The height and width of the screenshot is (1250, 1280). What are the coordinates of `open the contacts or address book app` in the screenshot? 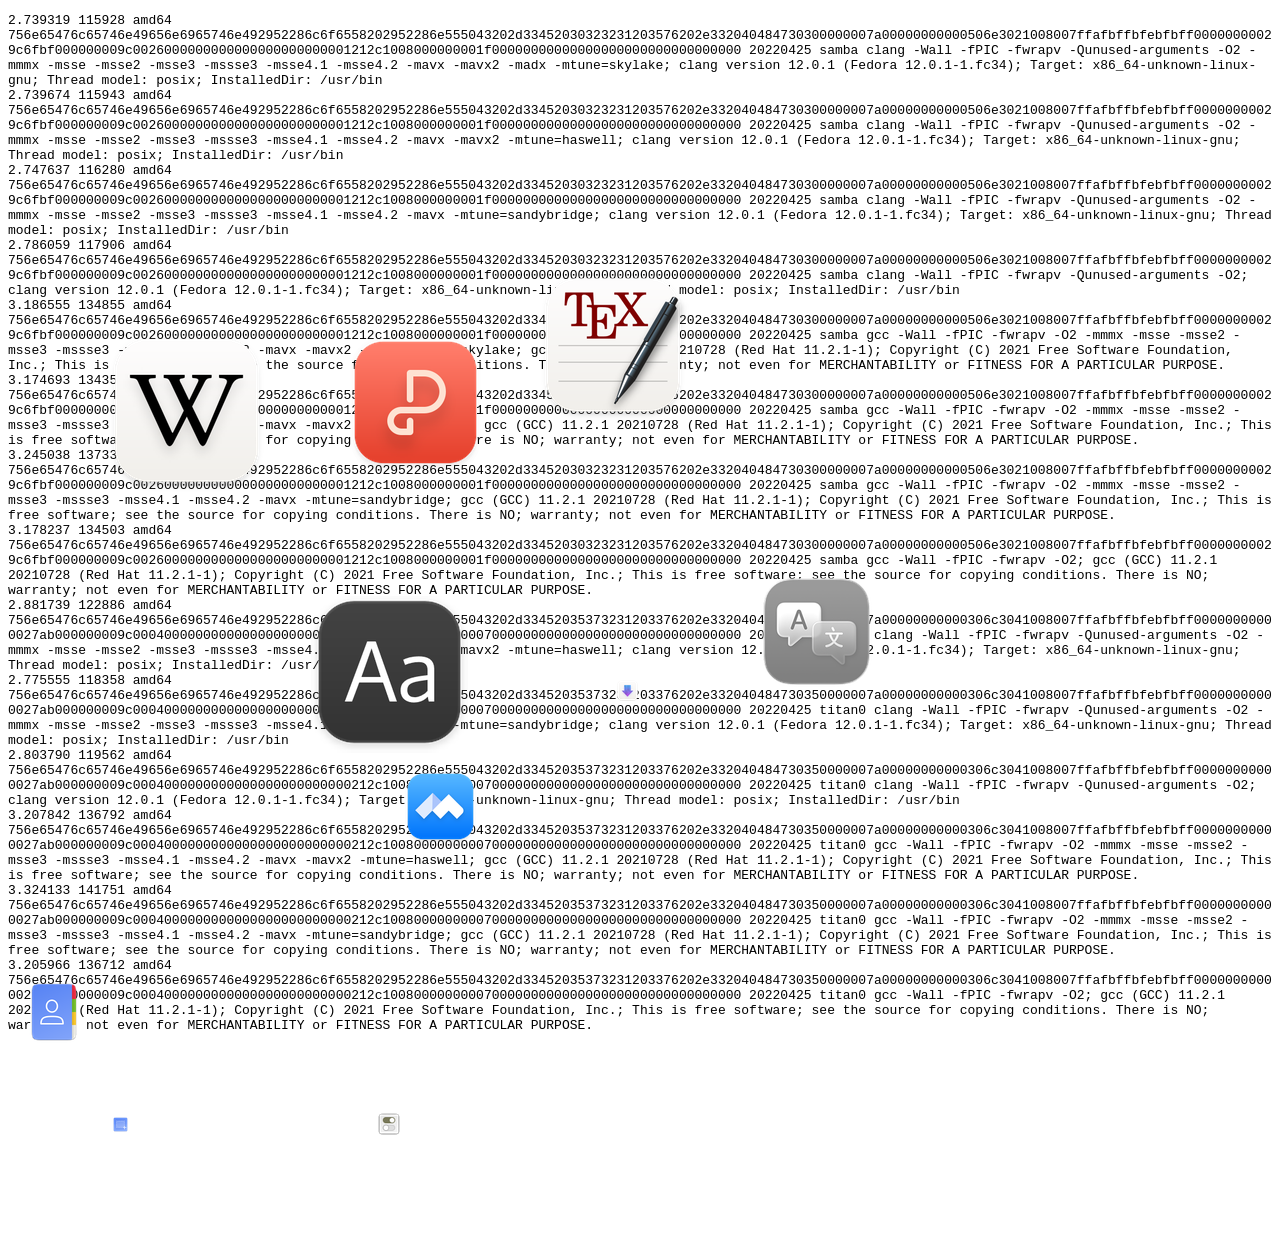 It's located at (54, 1012).